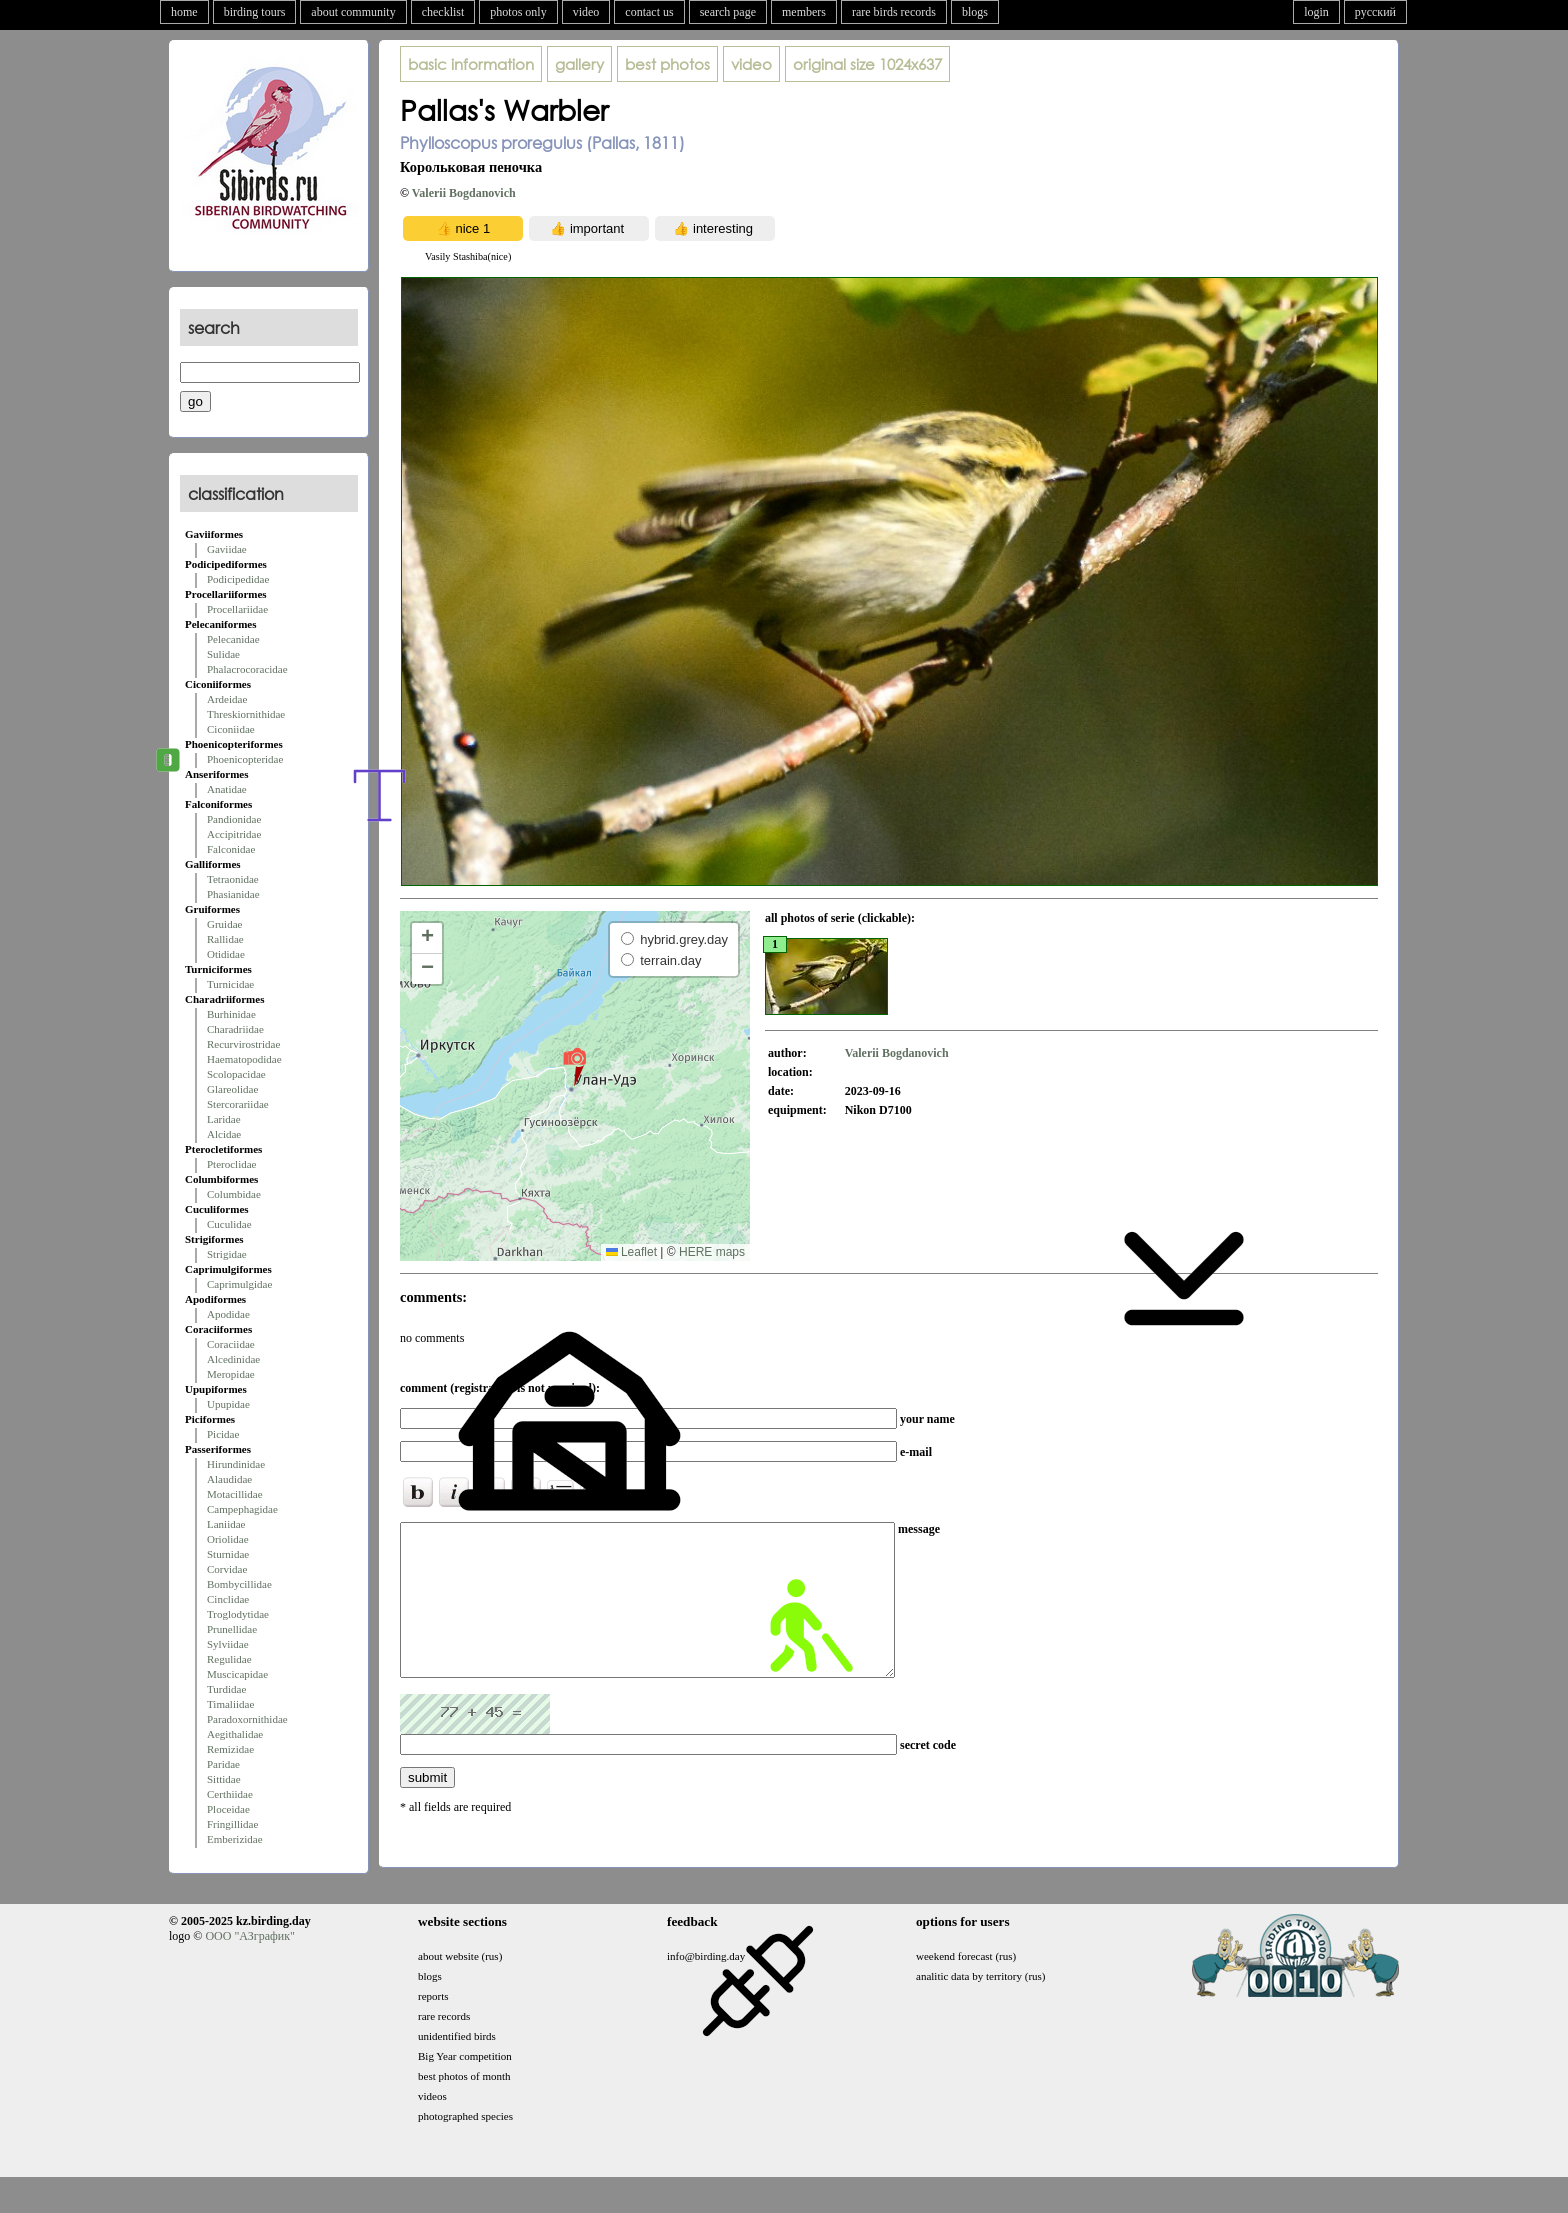 The height and width of the screenshot is (2213, 1568). I want to click on access farm or agricultural settings, so click(569, 1435).